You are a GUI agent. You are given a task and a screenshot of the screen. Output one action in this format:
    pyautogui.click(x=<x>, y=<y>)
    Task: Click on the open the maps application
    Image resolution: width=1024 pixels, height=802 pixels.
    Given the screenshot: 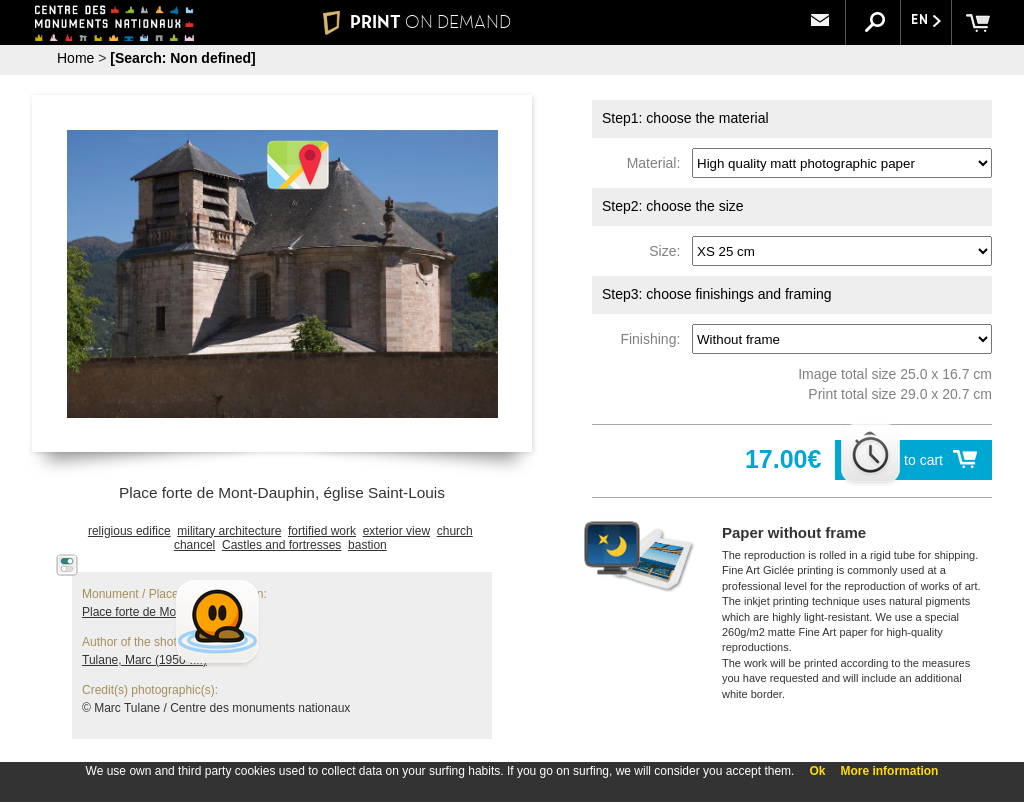 What is the action you would take?
    pyautogui.click(x=298, y=165)
    